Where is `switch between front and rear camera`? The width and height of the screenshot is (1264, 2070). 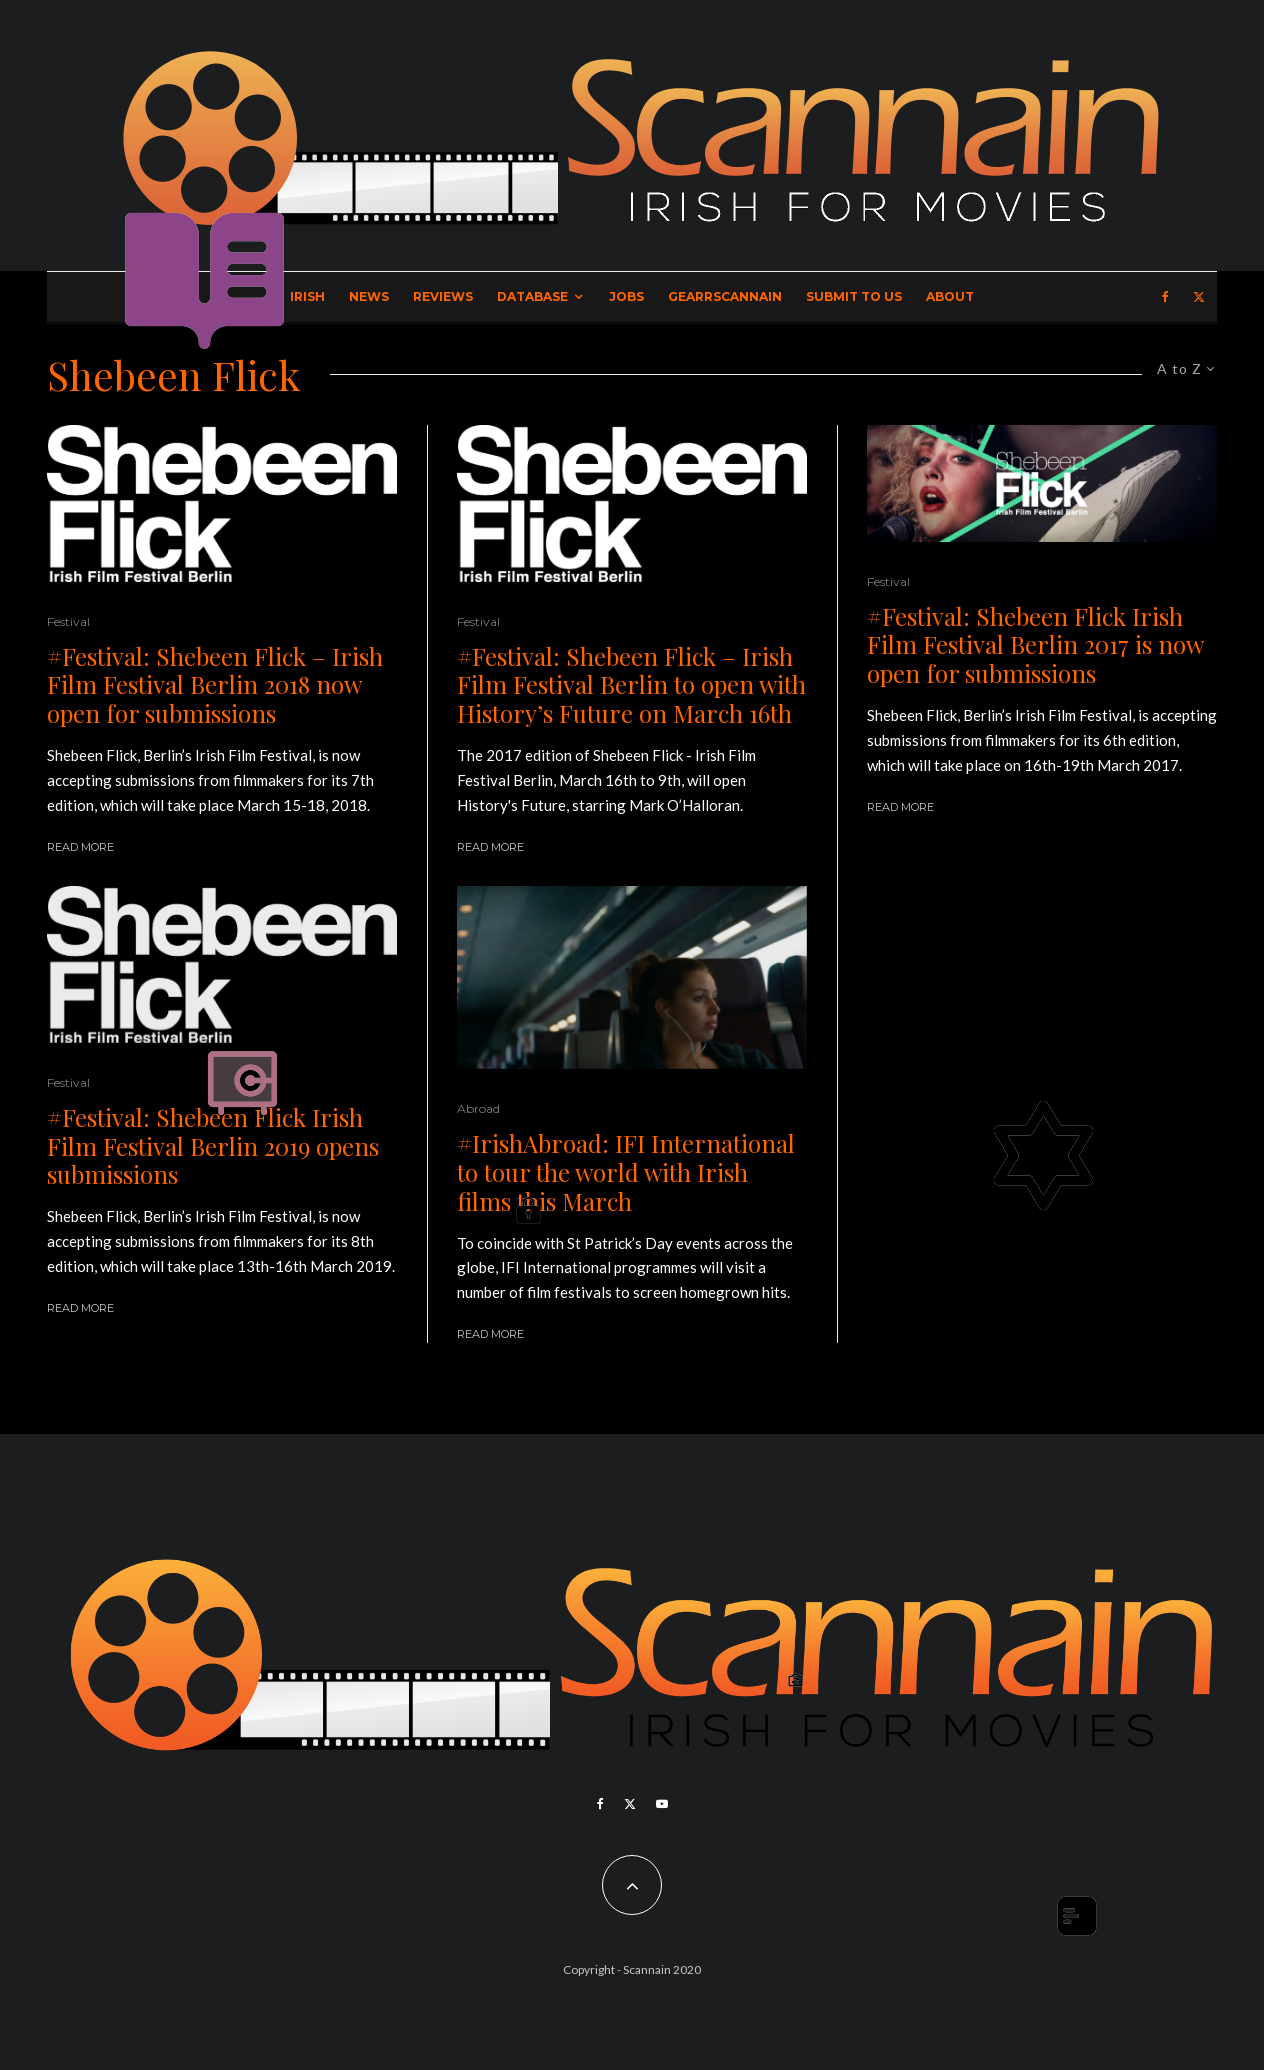
switch between front and rear camera is located at coordinates (795, 1680).